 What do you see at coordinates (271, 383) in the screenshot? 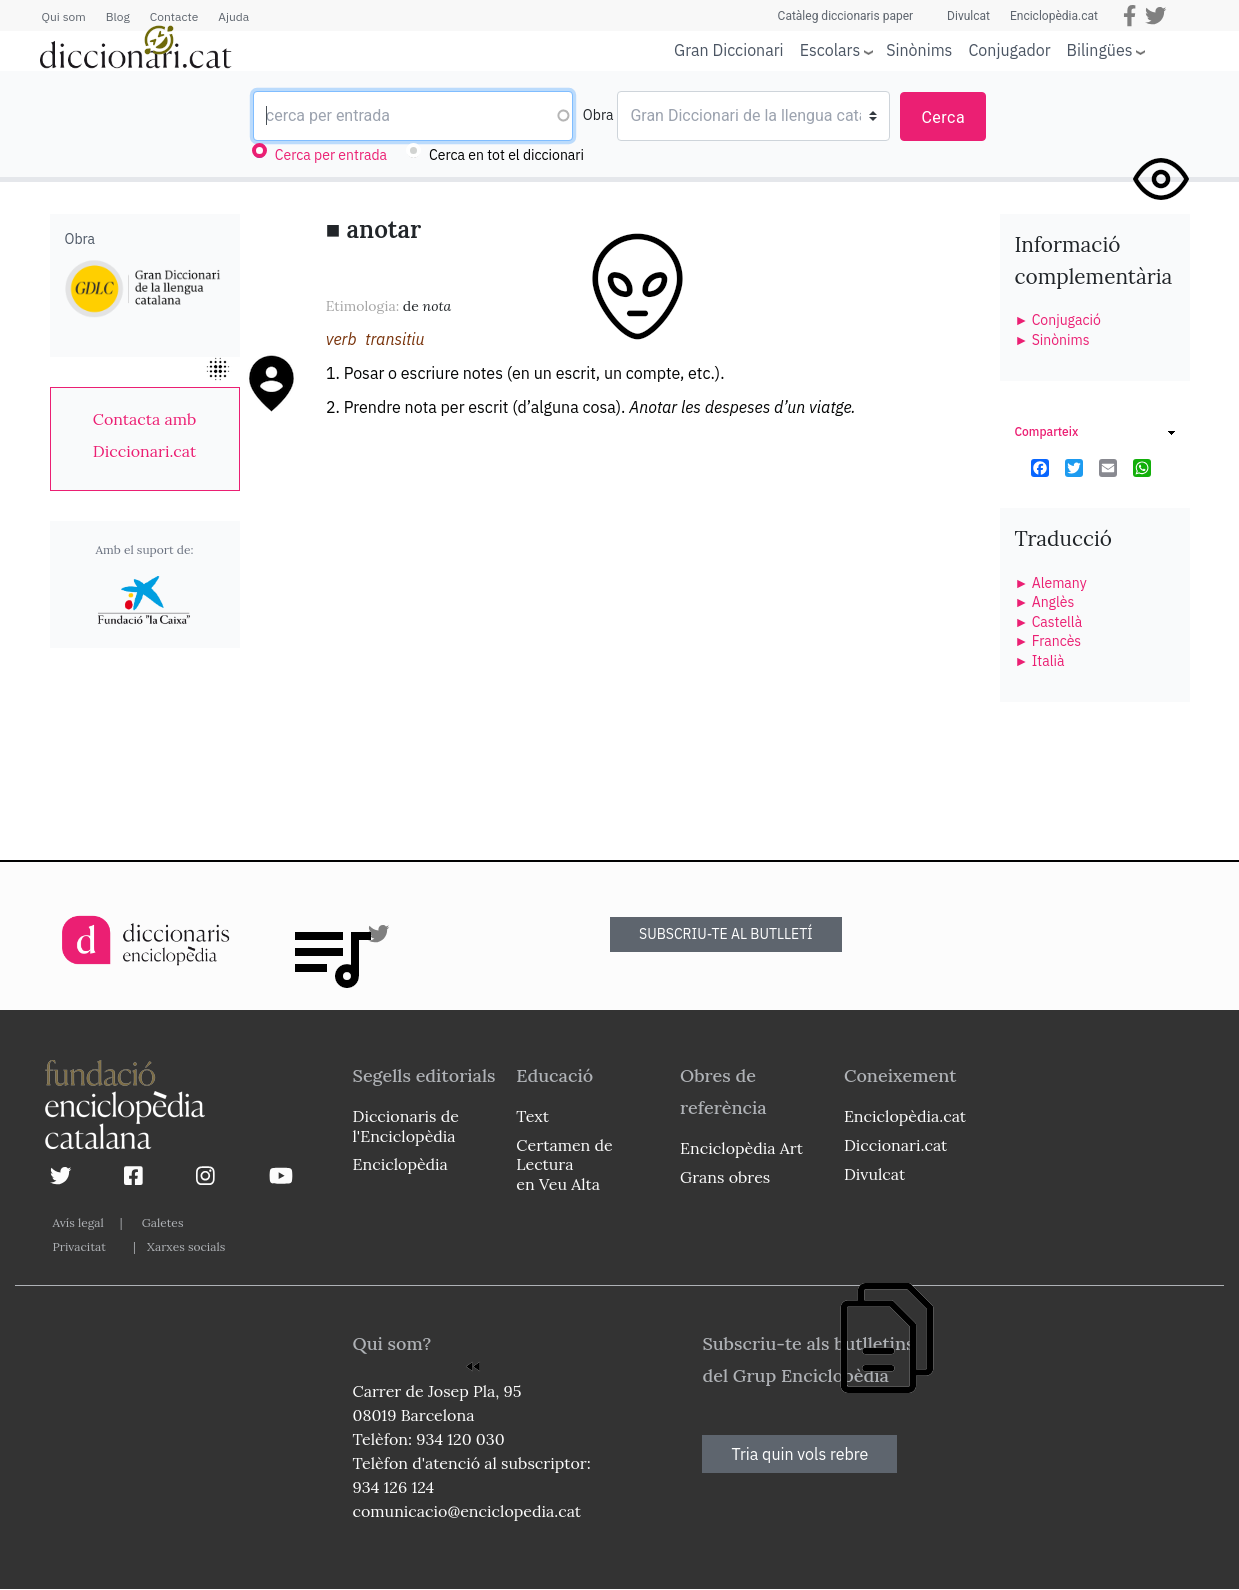
I see `view a person's location on the map` at bounding box center [271, 383].